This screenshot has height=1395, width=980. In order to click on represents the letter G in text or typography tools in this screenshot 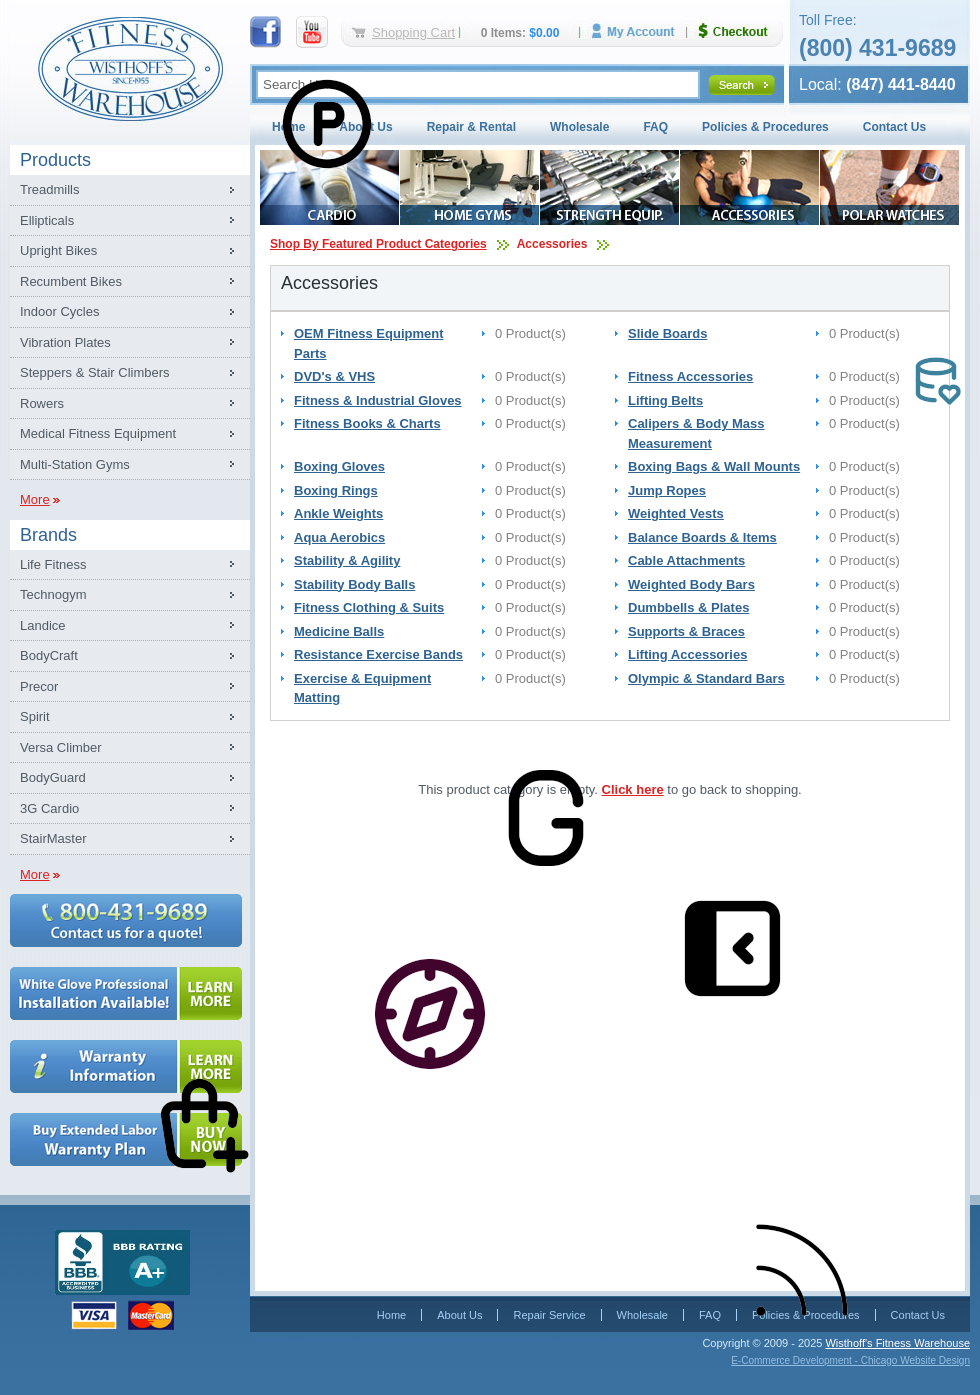, I will do `click(546, 818)`.